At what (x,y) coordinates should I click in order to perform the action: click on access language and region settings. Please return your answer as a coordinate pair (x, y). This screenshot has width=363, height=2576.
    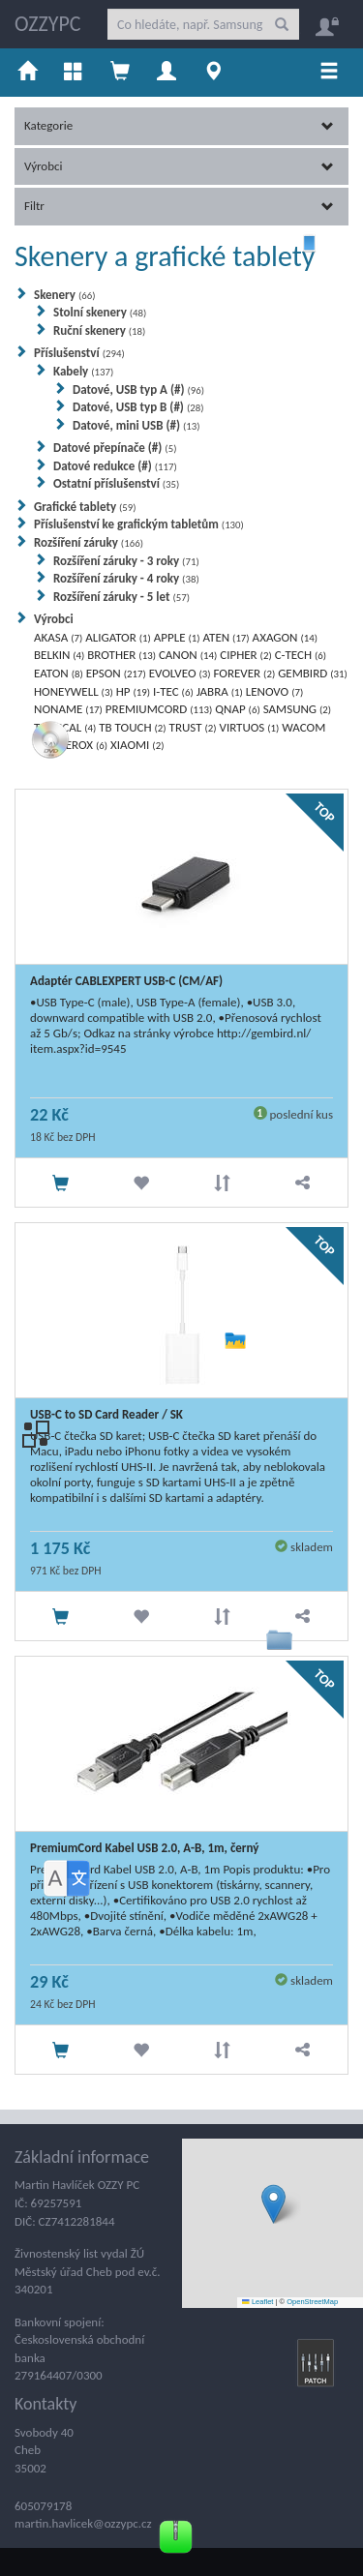
    Looking at the image, I should click on (67, 1878).